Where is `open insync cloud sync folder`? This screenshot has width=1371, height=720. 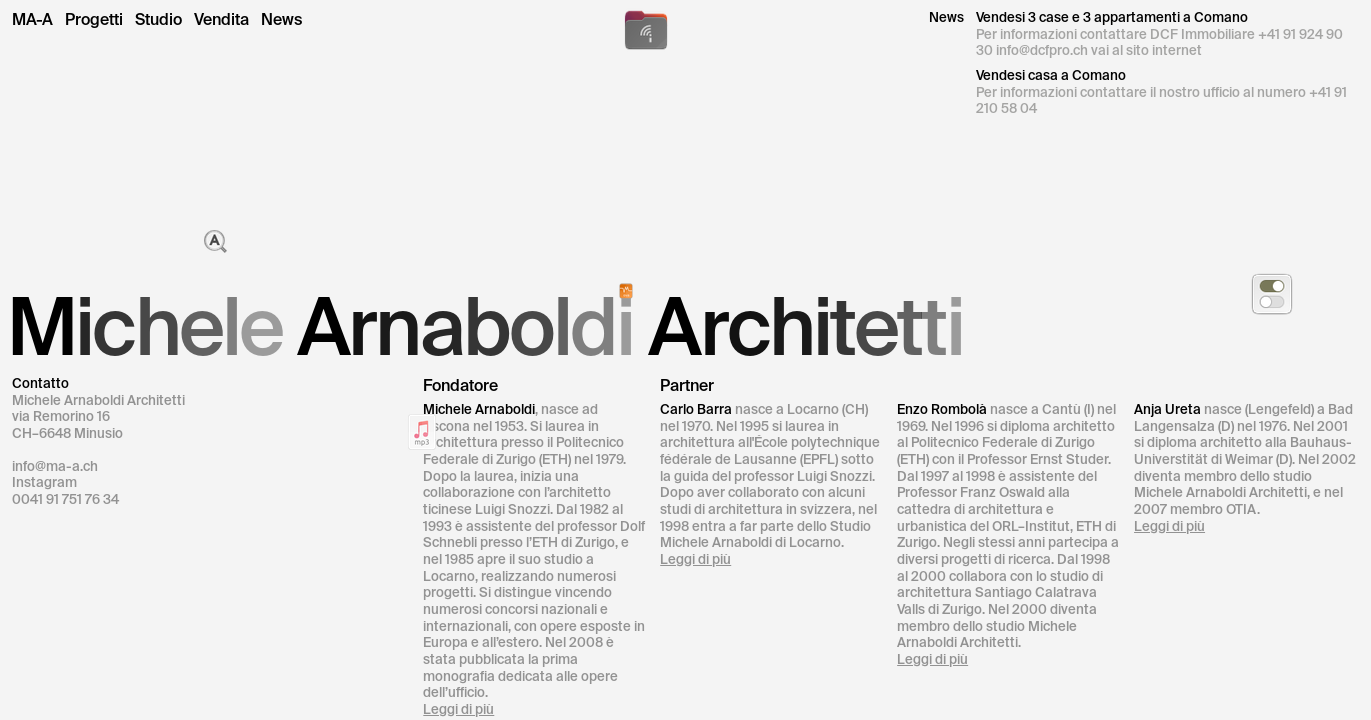 open insync cloud sync folder is located at coordinates (646, 30).